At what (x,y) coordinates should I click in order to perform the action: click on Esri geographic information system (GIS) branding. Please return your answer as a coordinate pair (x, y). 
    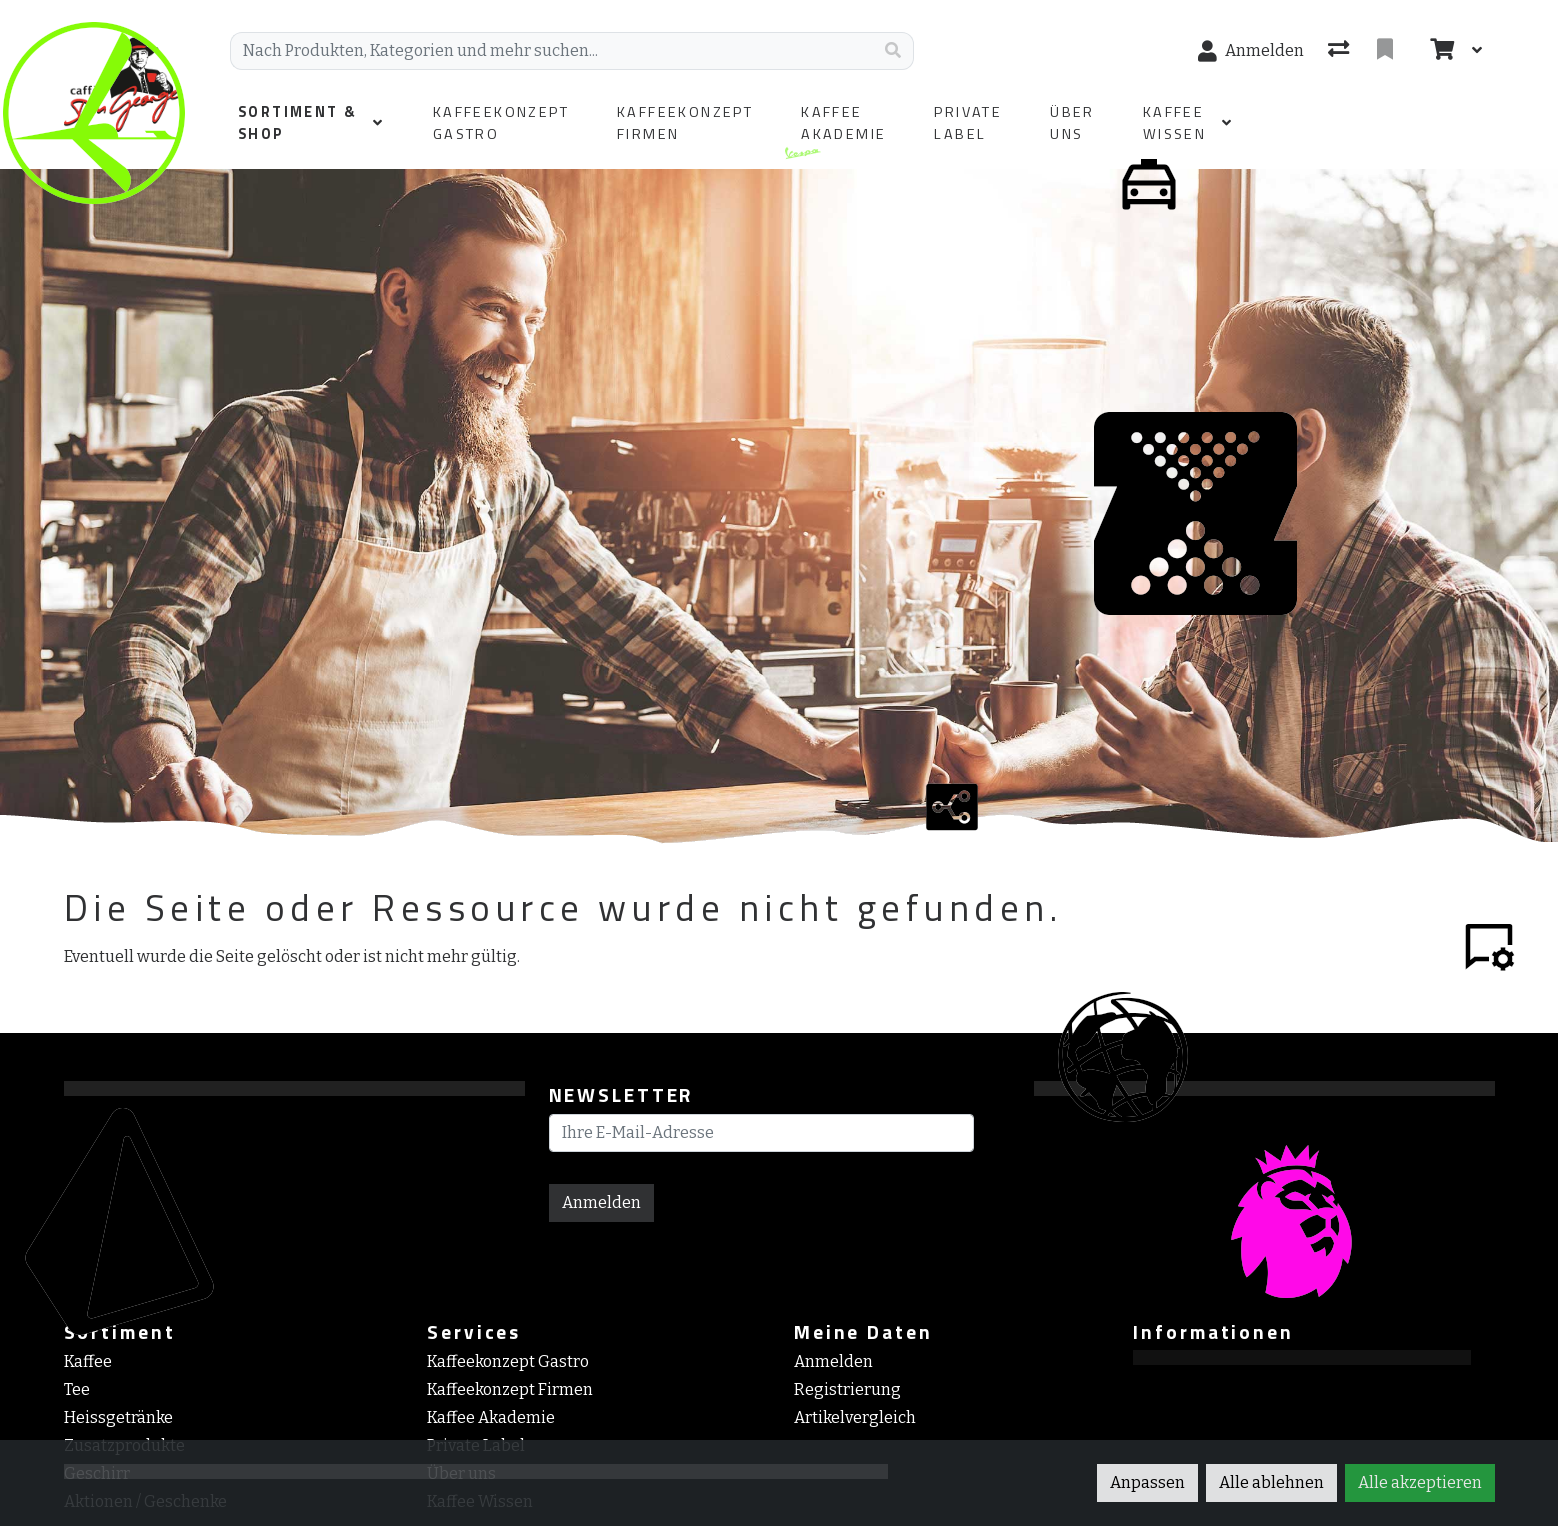
    Looking at the image, I should click on (1123, 1057).